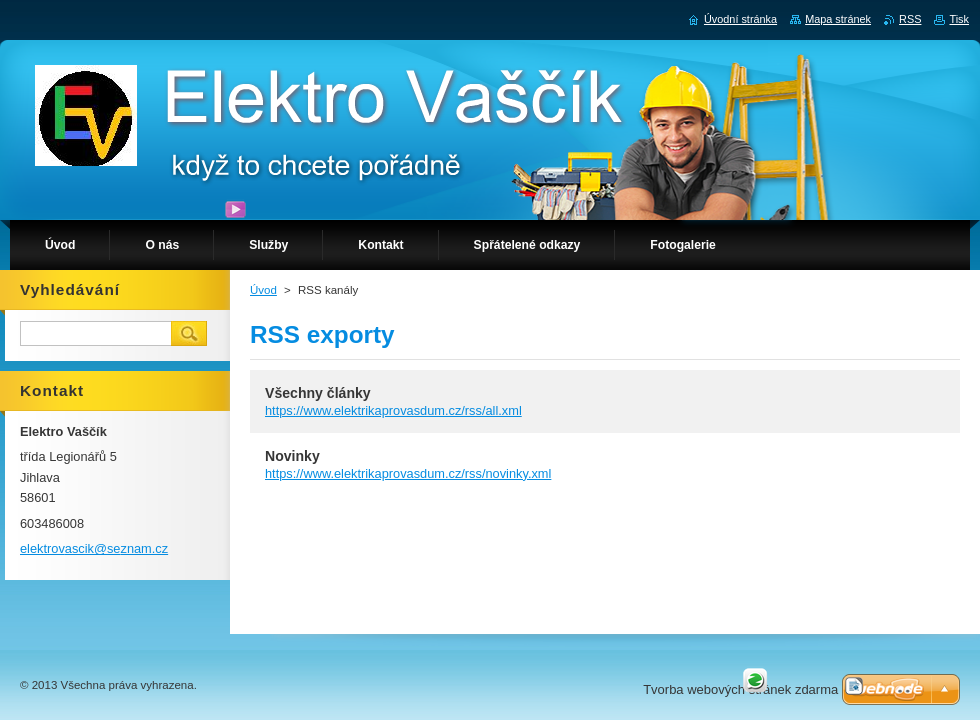 This screenshot has height=720, width=980. I want to click on open libreoffice writer for web documents, so click(854, 686).